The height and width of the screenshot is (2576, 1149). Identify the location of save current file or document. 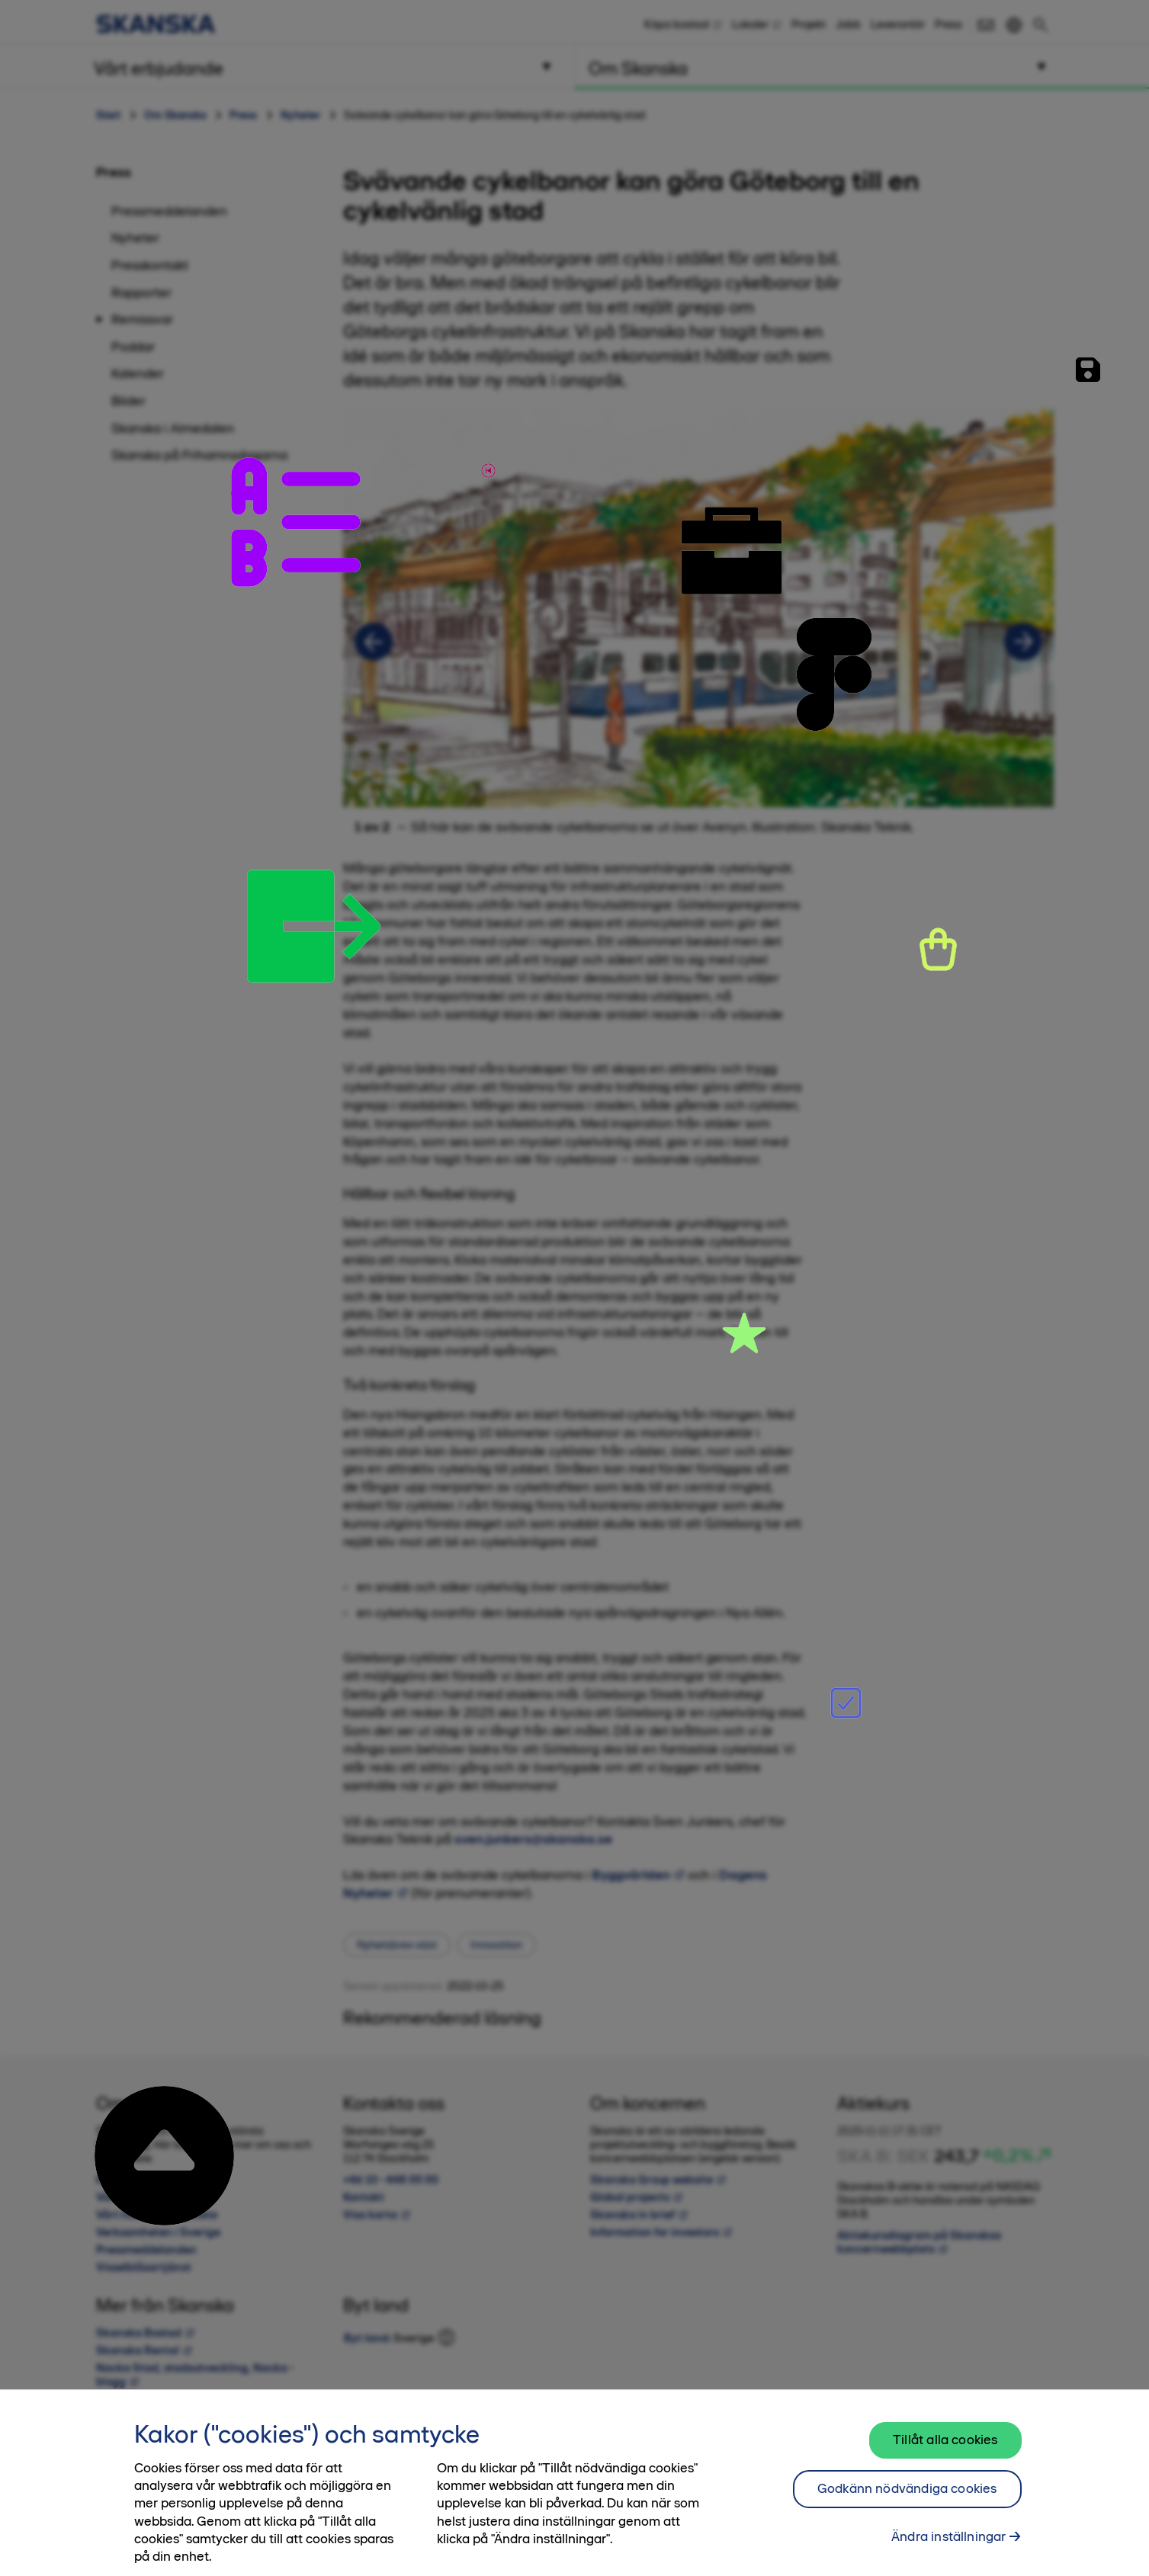
(1088, 370).